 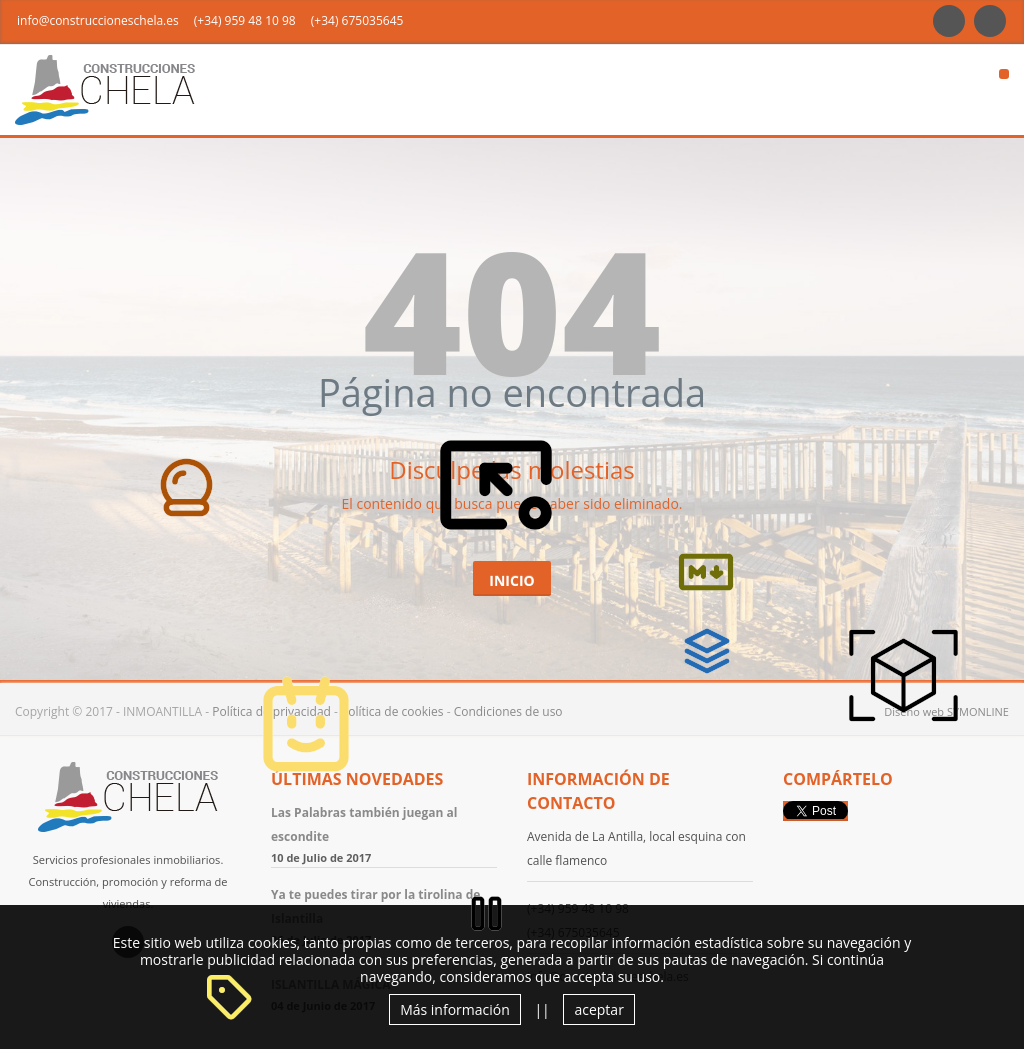 What do you see at coordinates (486, 913) in the screenshot?
I see `pause media playback` at bounding box center [486, 913].